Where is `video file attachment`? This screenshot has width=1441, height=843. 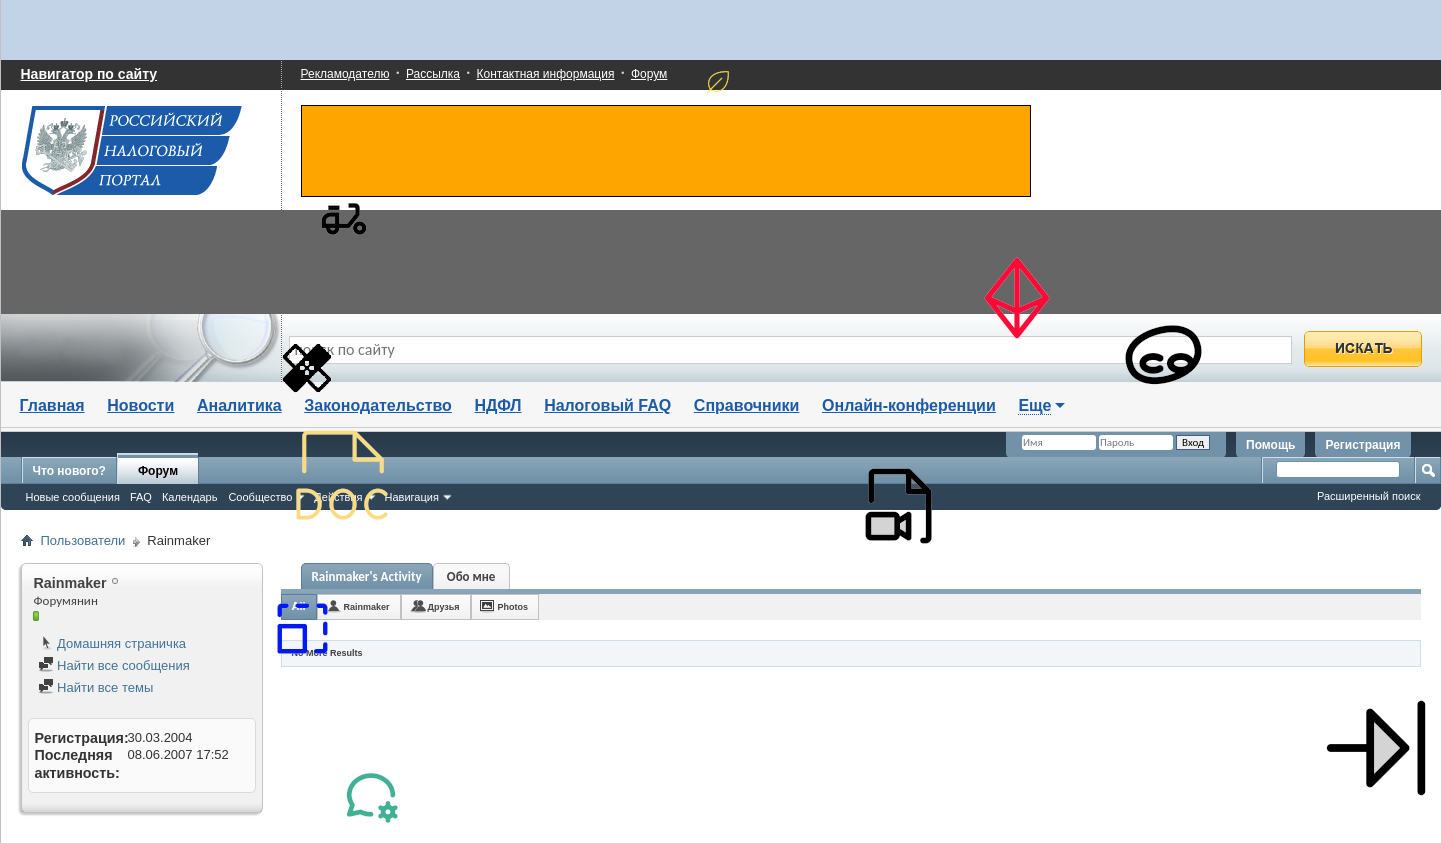 video file attachment is located at coordinates (900, 506).